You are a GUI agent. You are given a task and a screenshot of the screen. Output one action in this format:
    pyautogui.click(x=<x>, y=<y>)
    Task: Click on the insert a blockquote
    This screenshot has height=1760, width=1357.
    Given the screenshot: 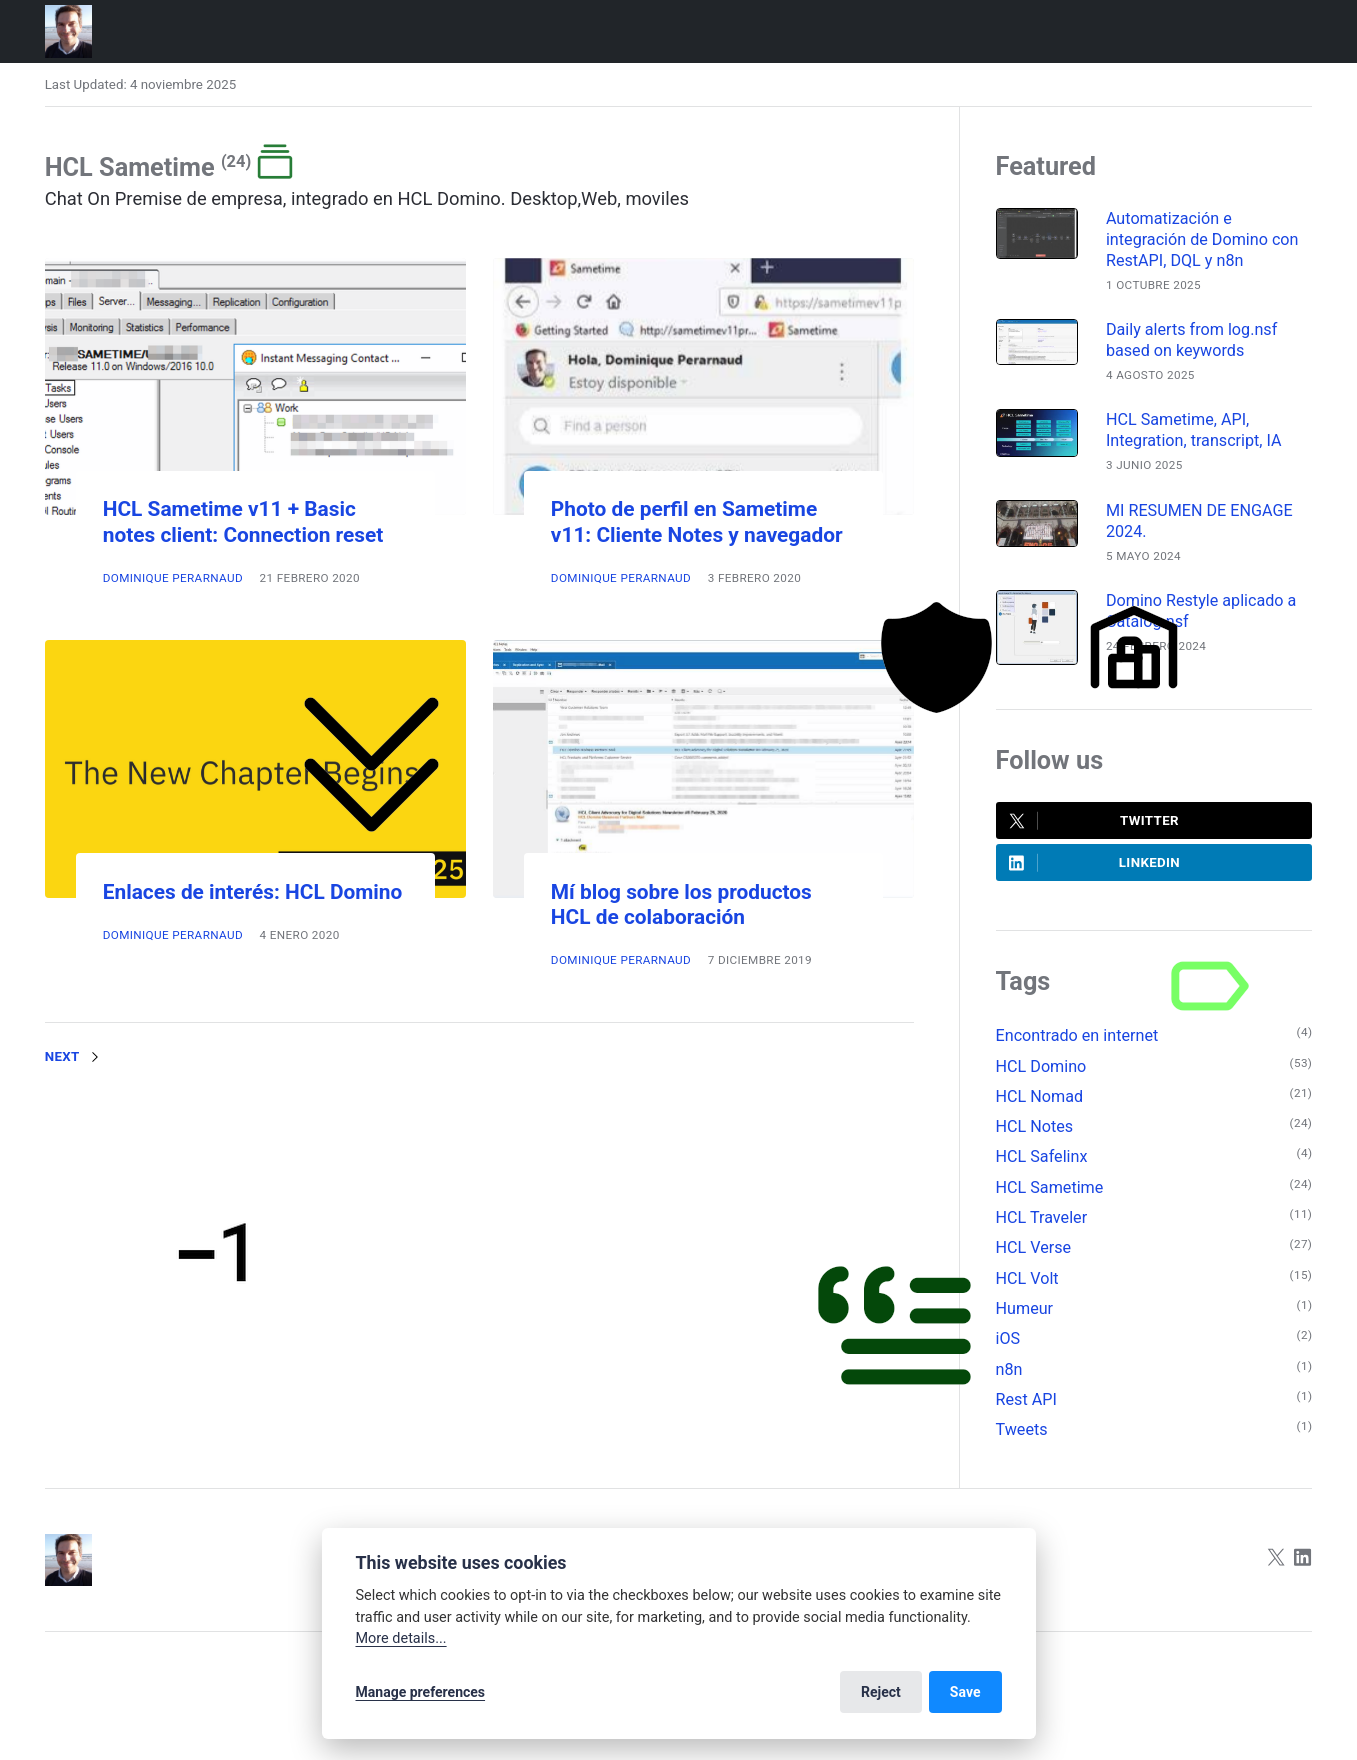 What is the action you would take?
    pyautogui.click(x=894, y=1323)
    